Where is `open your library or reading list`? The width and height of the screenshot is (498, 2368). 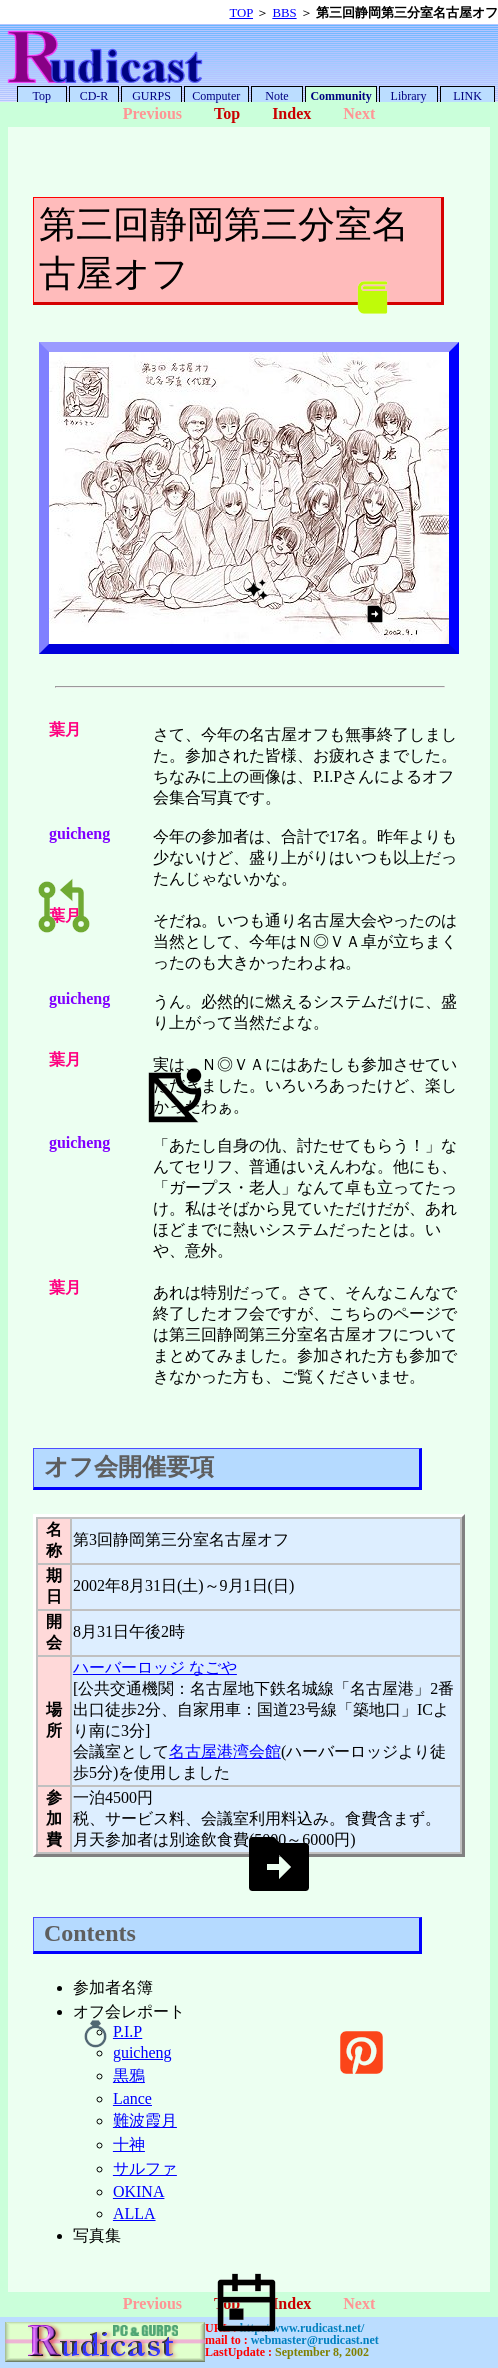
open your library or reading list is located at coordinates (372, 297).